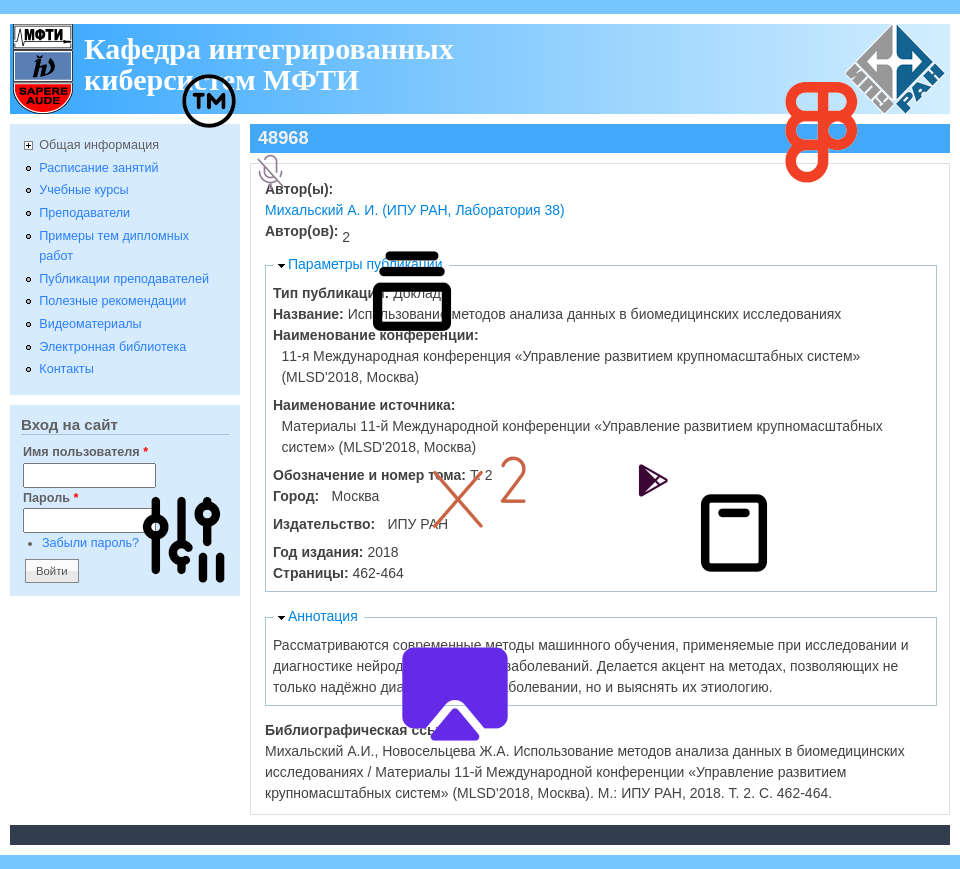 This screenshot has width=960, height=869. What do you see at coordinates (734, 533) in the screenshot?
I see `tablet device with speaker` at bounding box center [734, 533].